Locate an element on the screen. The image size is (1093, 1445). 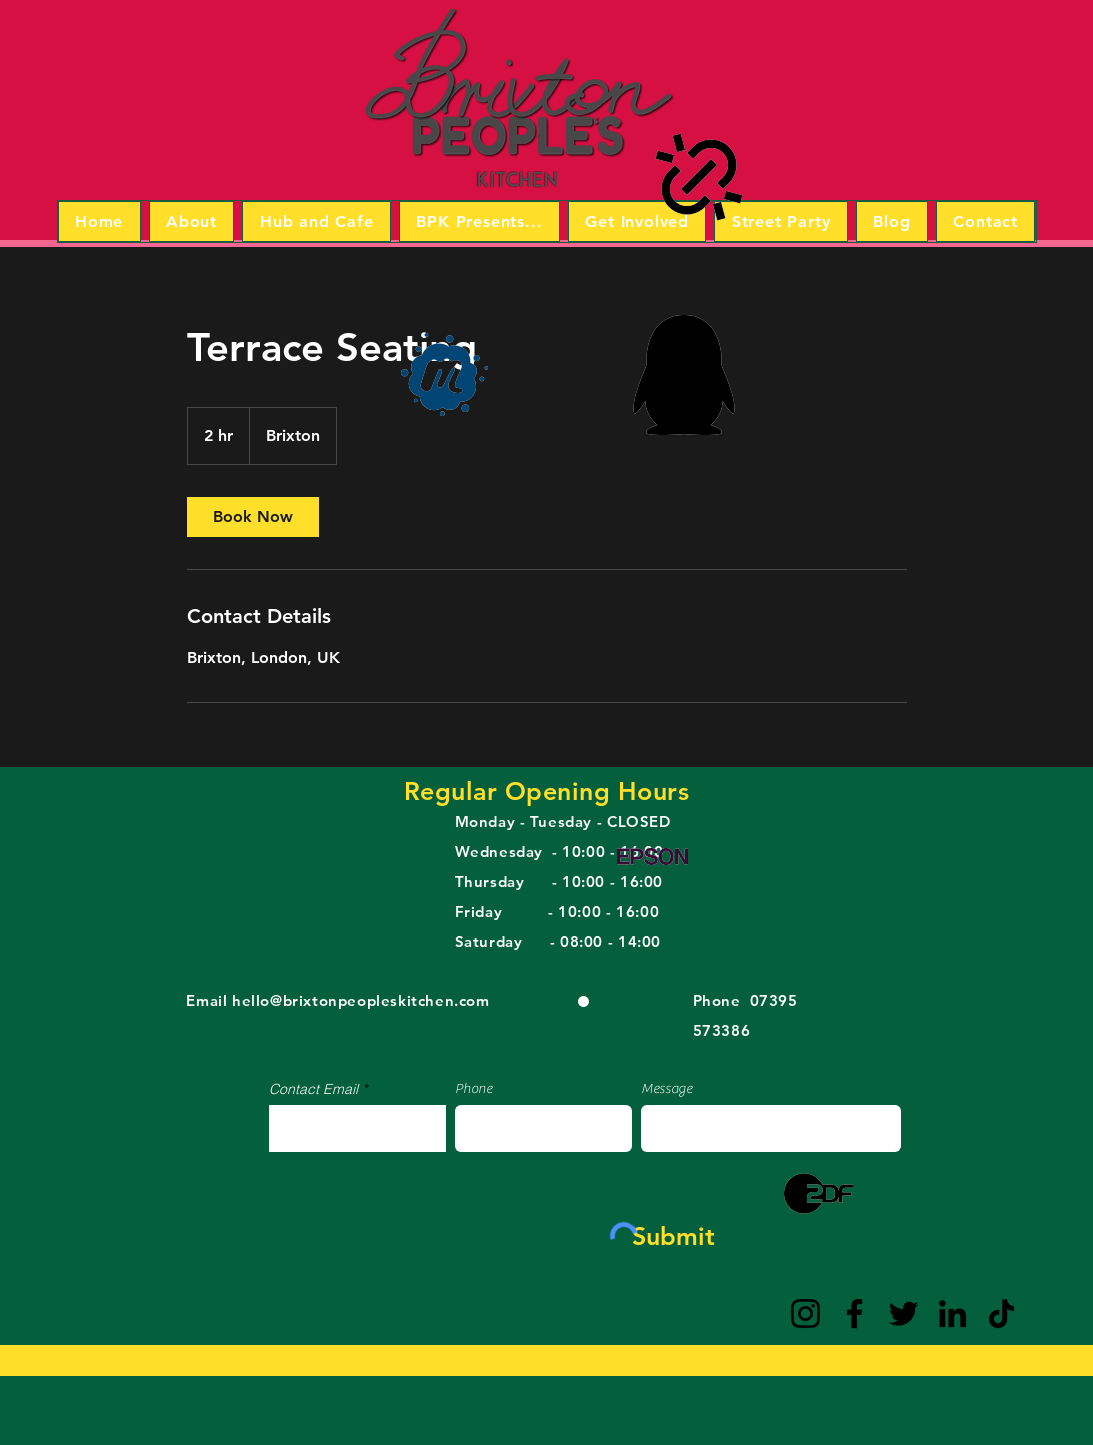
unlink or break a connected URL is located at coordinates (699, 177).